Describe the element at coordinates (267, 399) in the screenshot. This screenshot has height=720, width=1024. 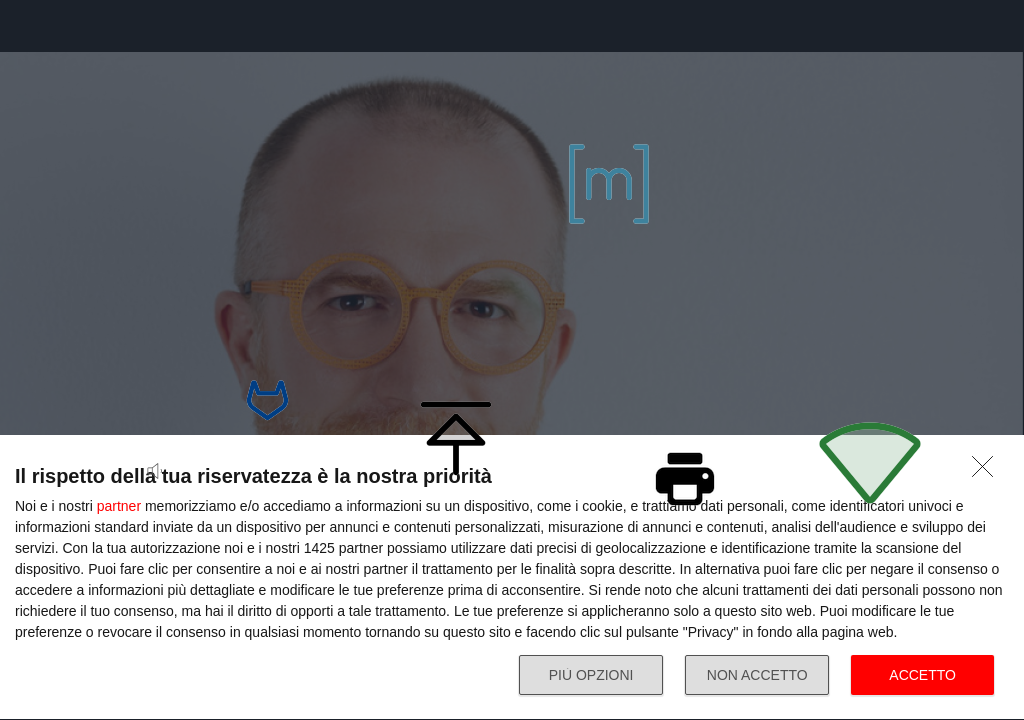
I see `open gitlab repository` at that location.